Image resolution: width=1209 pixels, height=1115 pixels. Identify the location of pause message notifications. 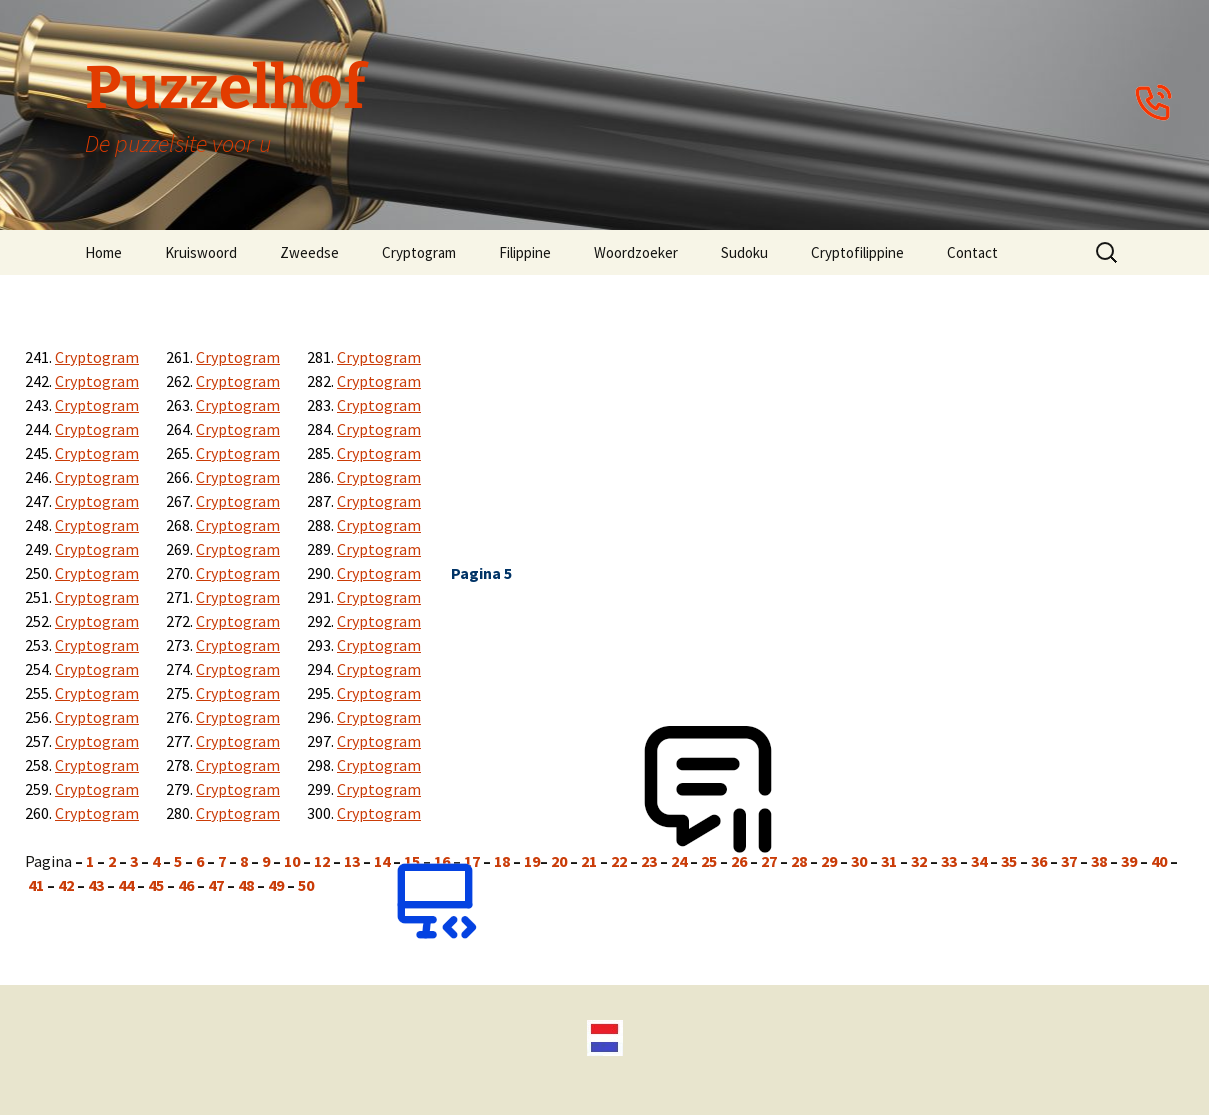
(708, 783).